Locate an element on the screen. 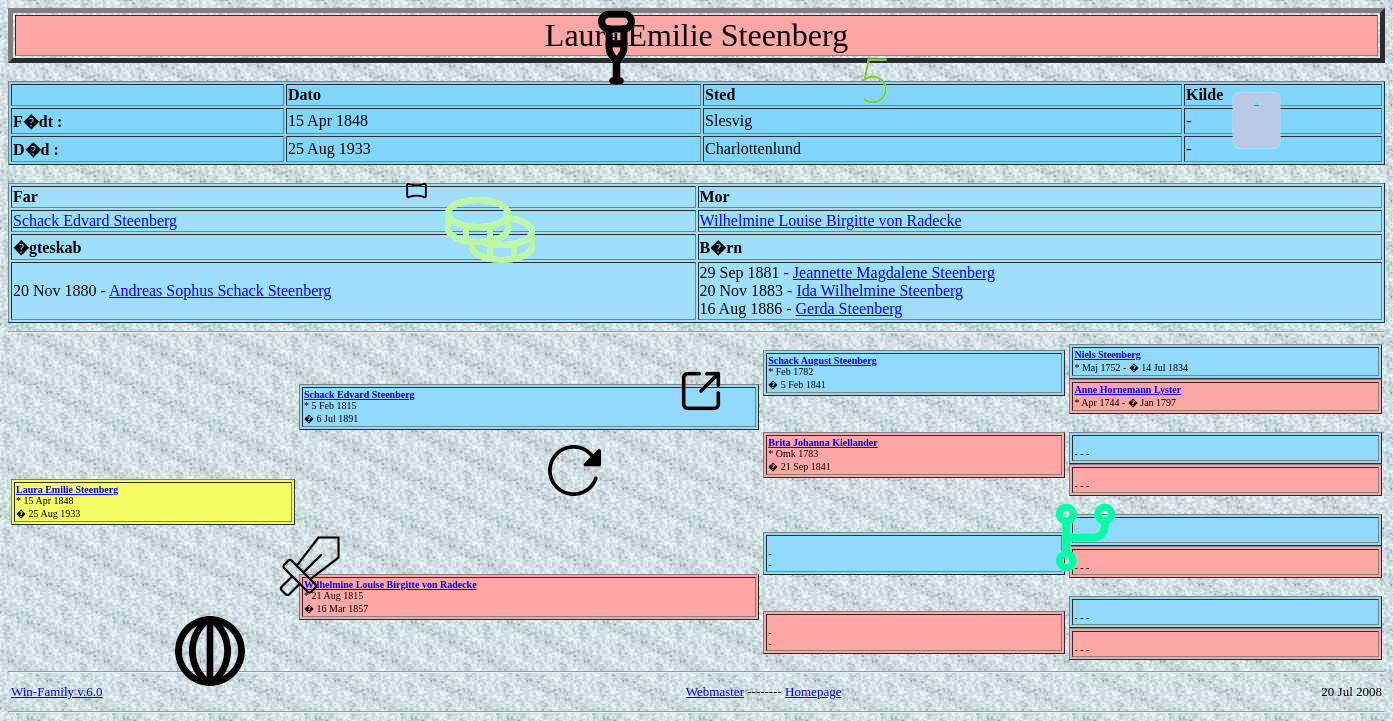 Image resolution: width=1393 pixels, height=721 pixels. indicates the number five in a list or sequence is located at coordinates (875, 81).